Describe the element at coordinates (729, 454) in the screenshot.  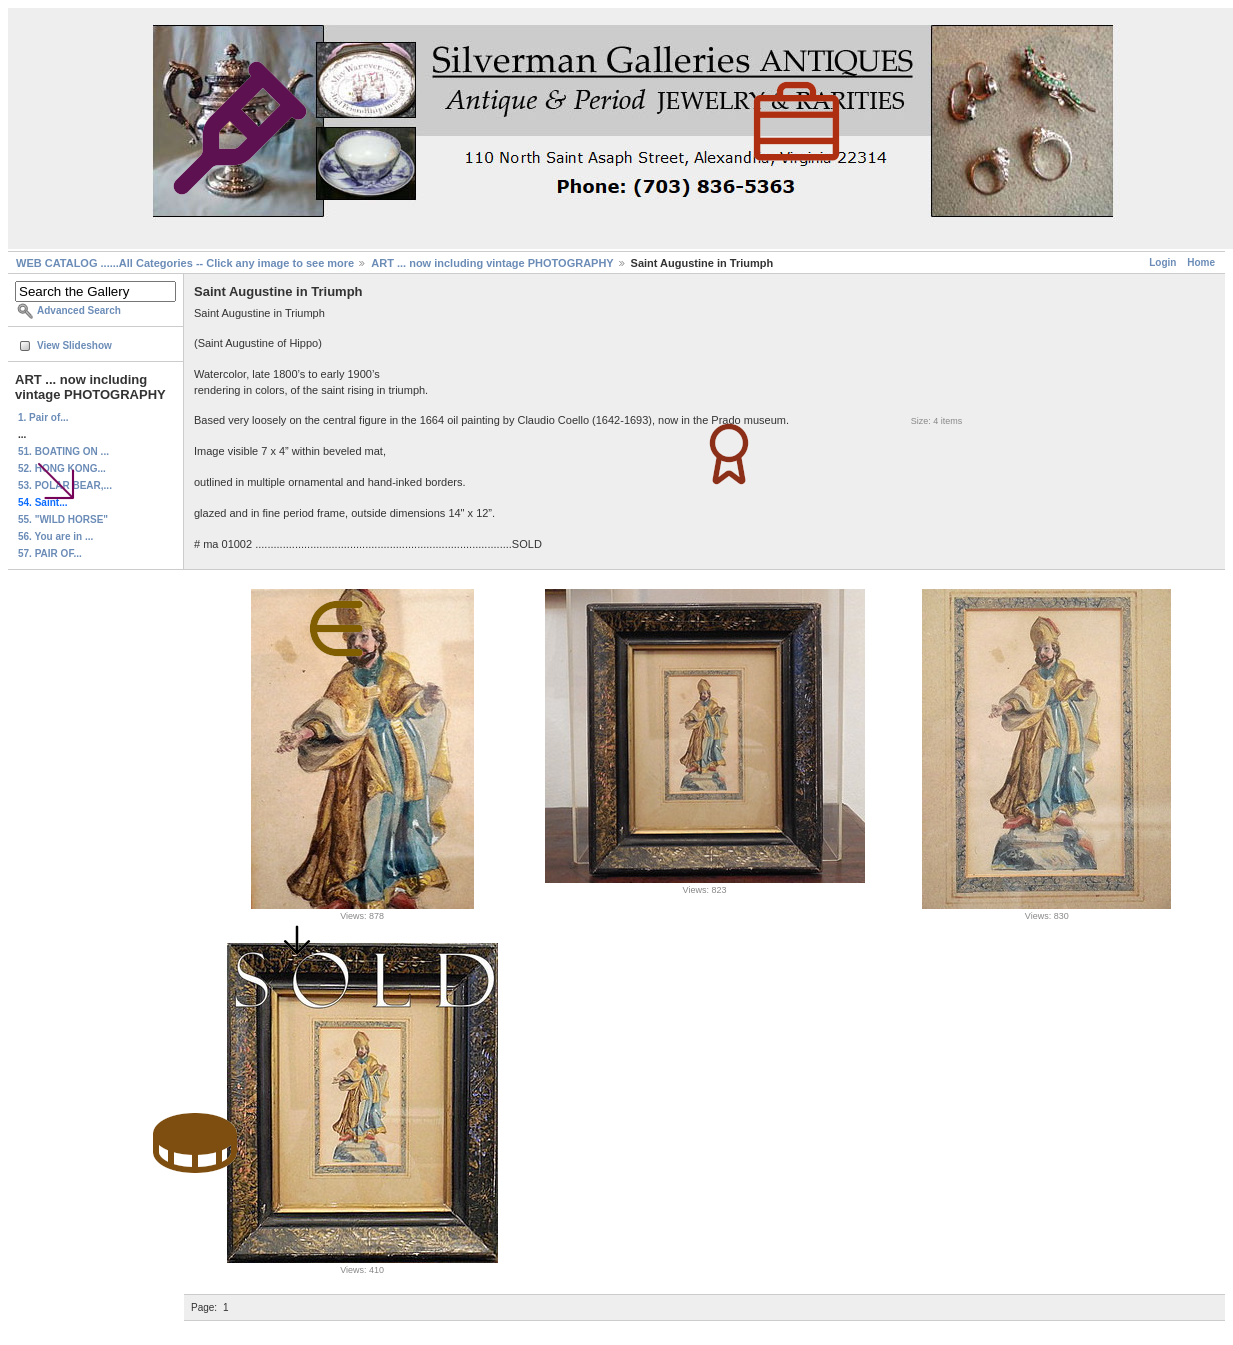
I see `view achievements or awards` at that location.